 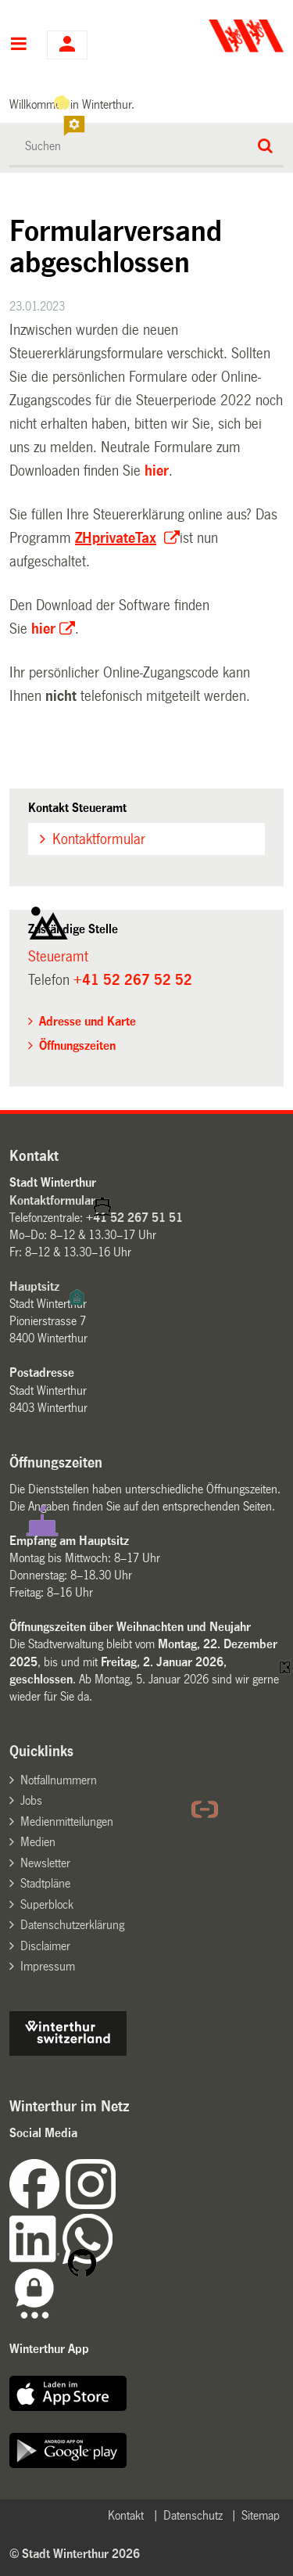 I want to click on view birthday or celebration reminders, so click(x=42, y=1522).